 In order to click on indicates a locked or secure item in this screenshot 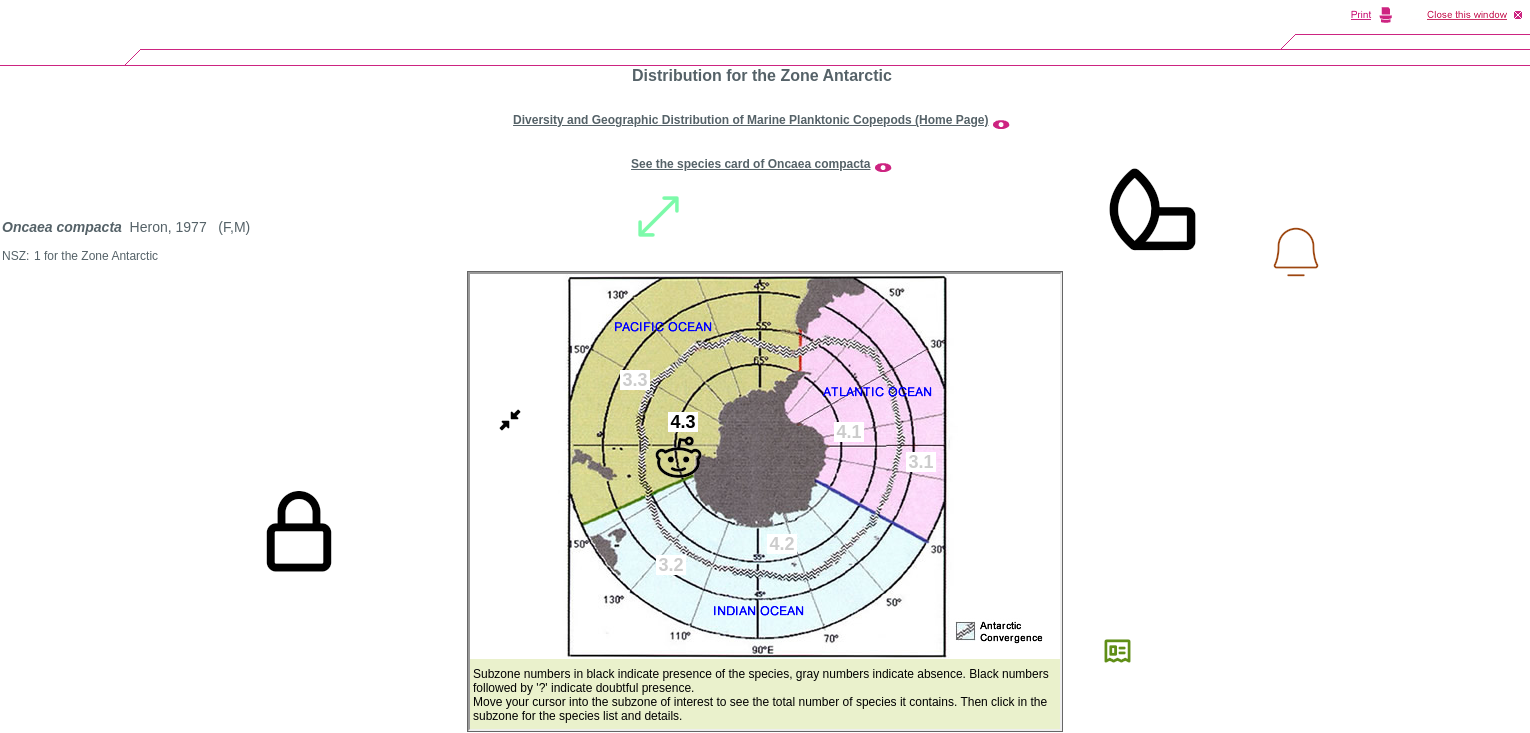, I will do `click(299, 534)`.